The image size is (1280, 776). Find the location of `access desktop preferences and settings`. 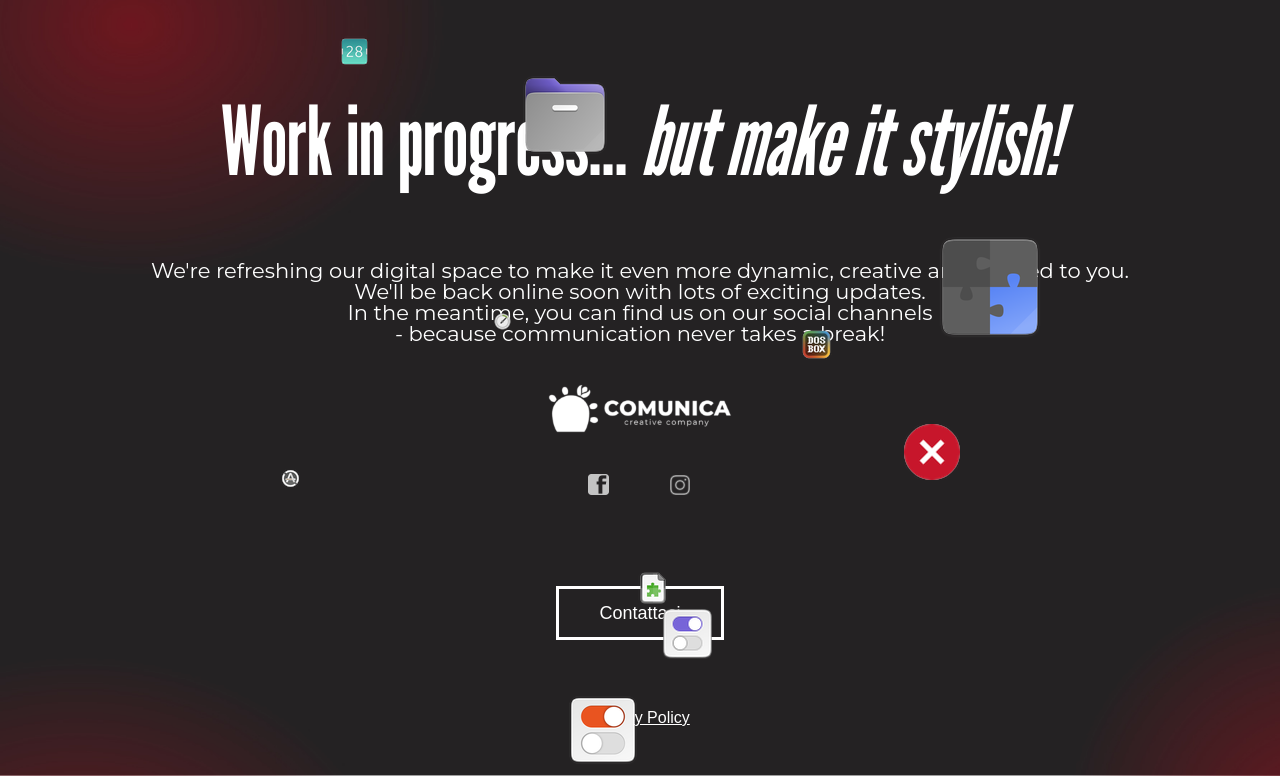

access desktop preferences and settings is located at coordinates (603, 730).